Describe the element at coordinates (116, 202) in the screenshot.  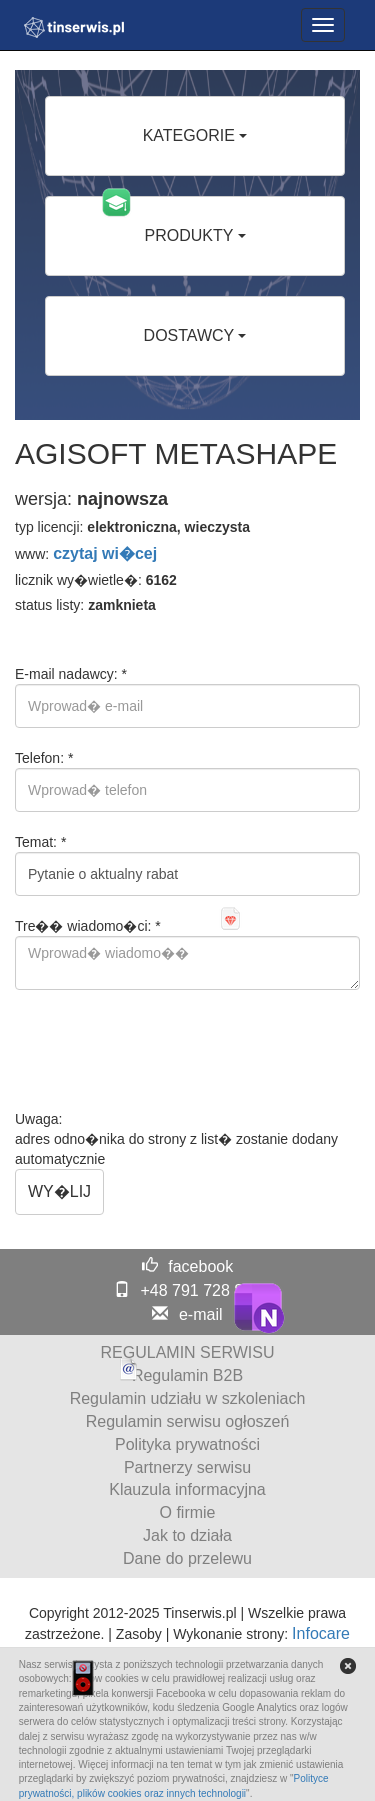
I see `access education app settings` at that location.